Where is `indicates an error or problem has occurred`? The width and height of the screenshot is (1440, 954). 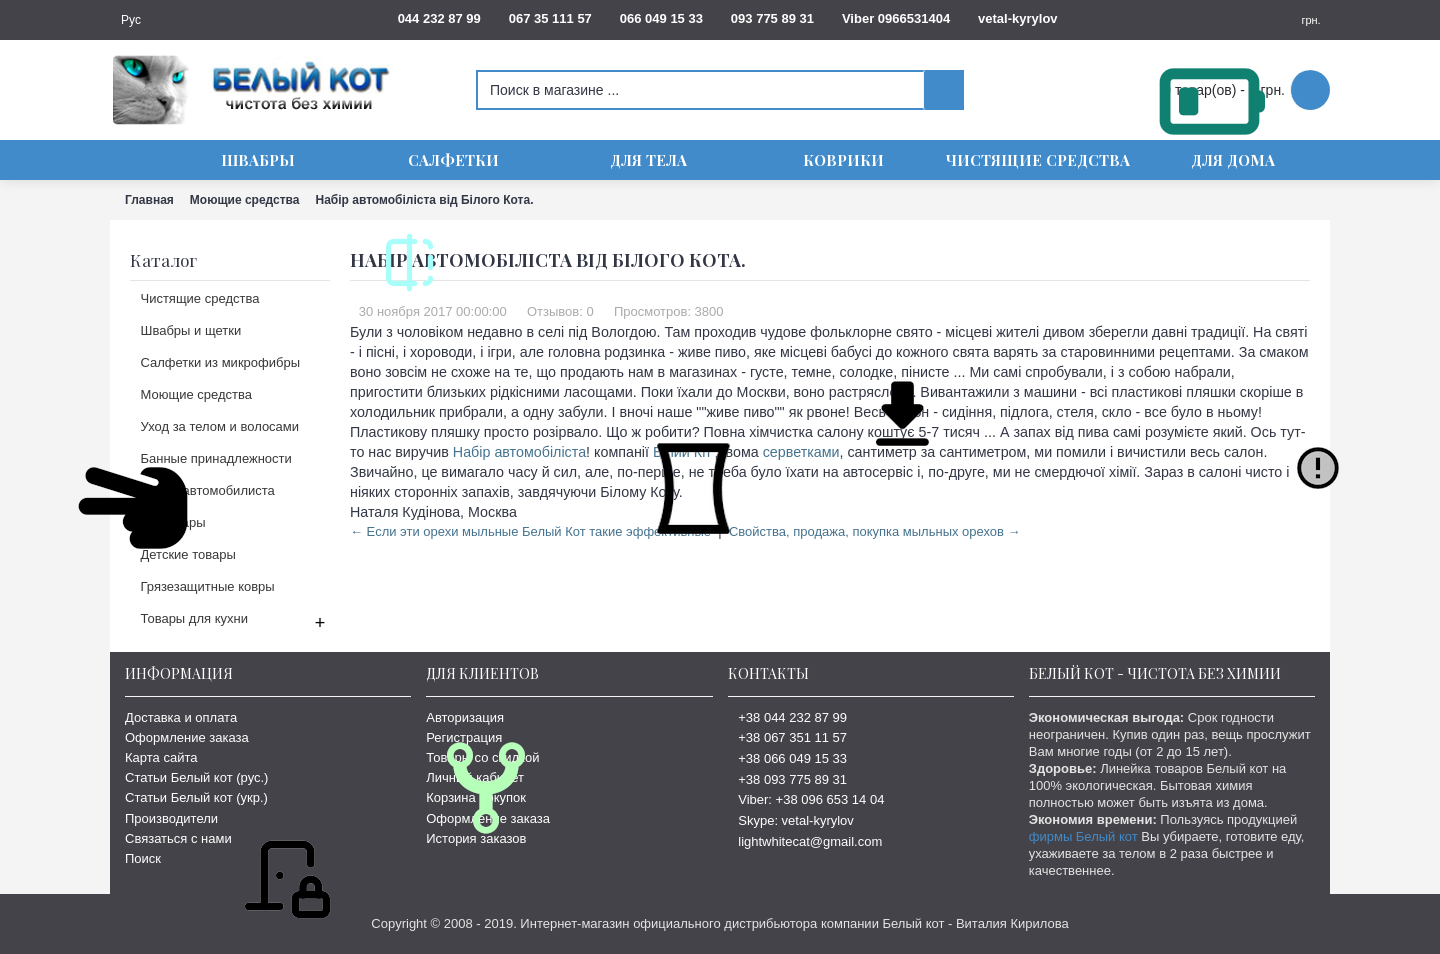 indicates an error or problem has occurred is located at coordinates (1318, 468).